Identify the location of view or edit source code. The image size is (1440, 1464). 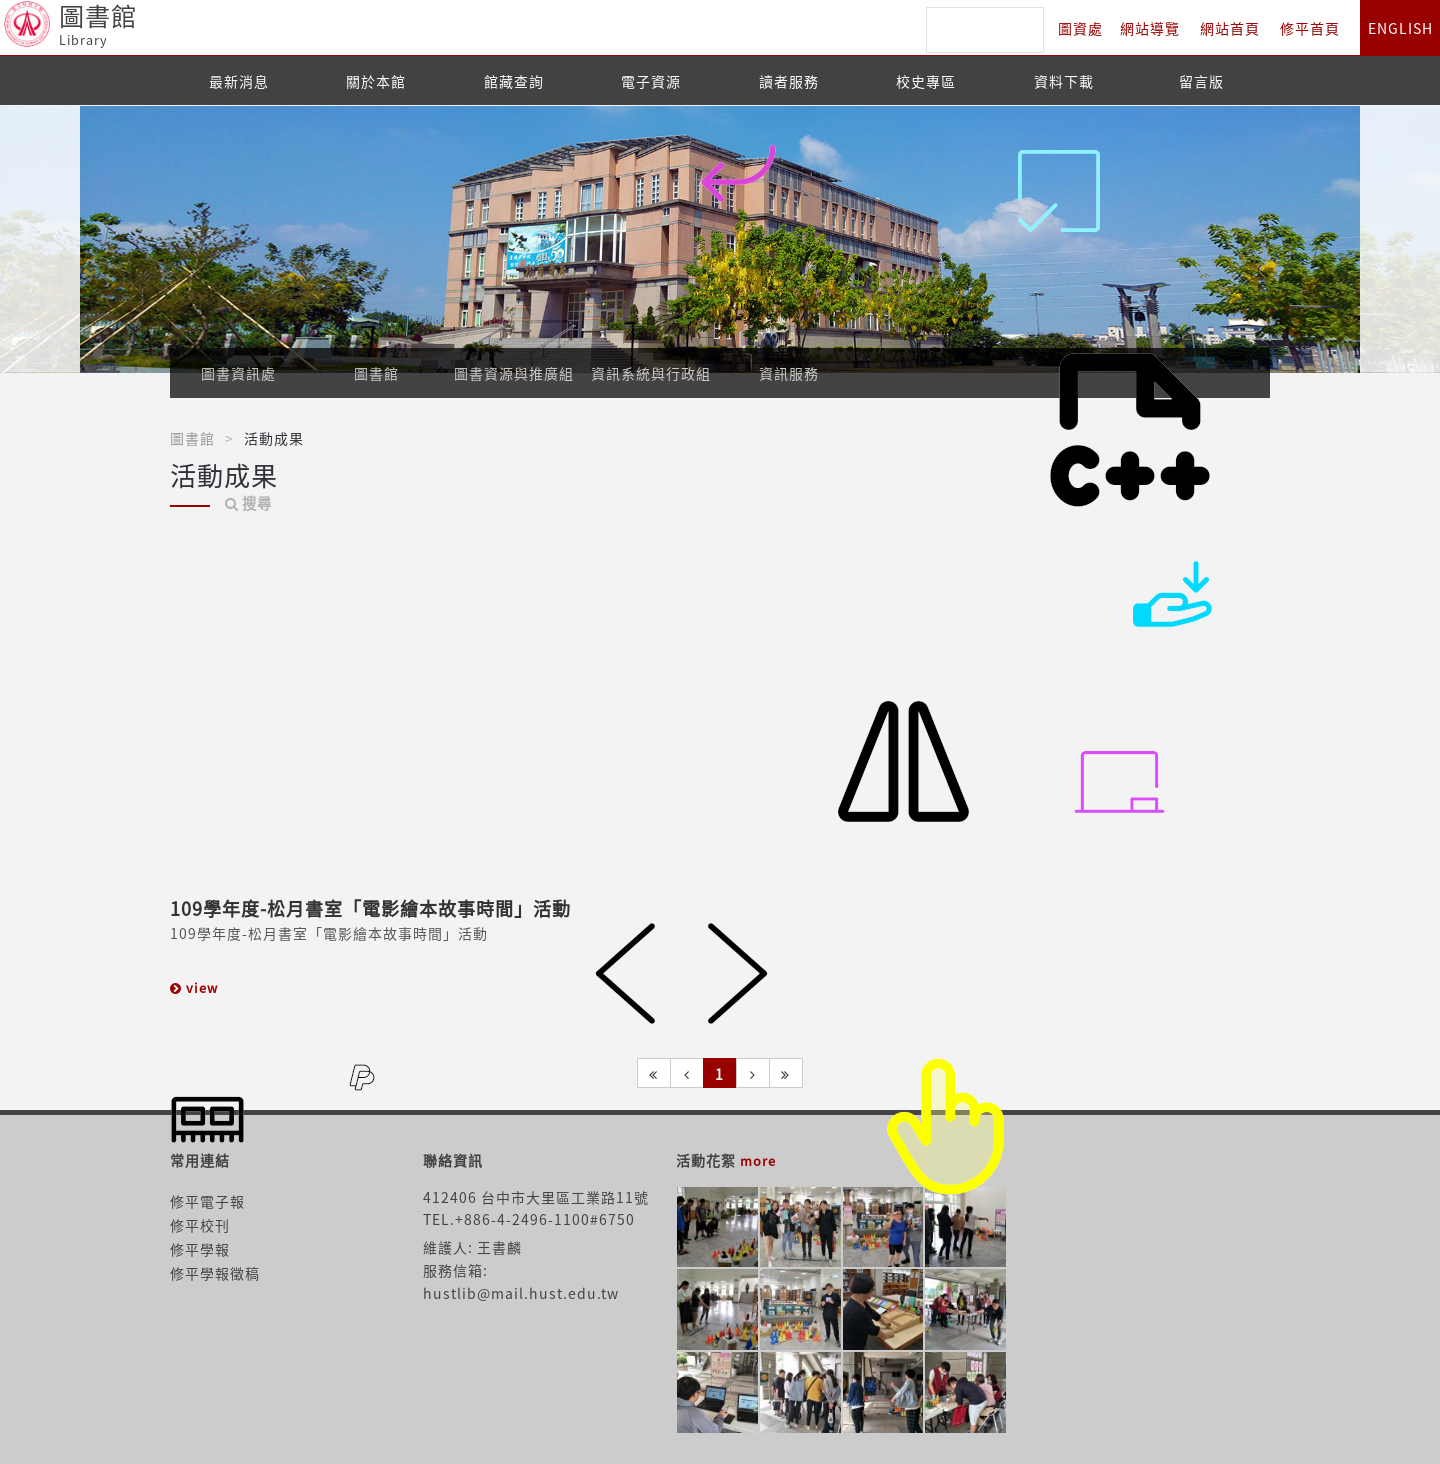
(681, 973).